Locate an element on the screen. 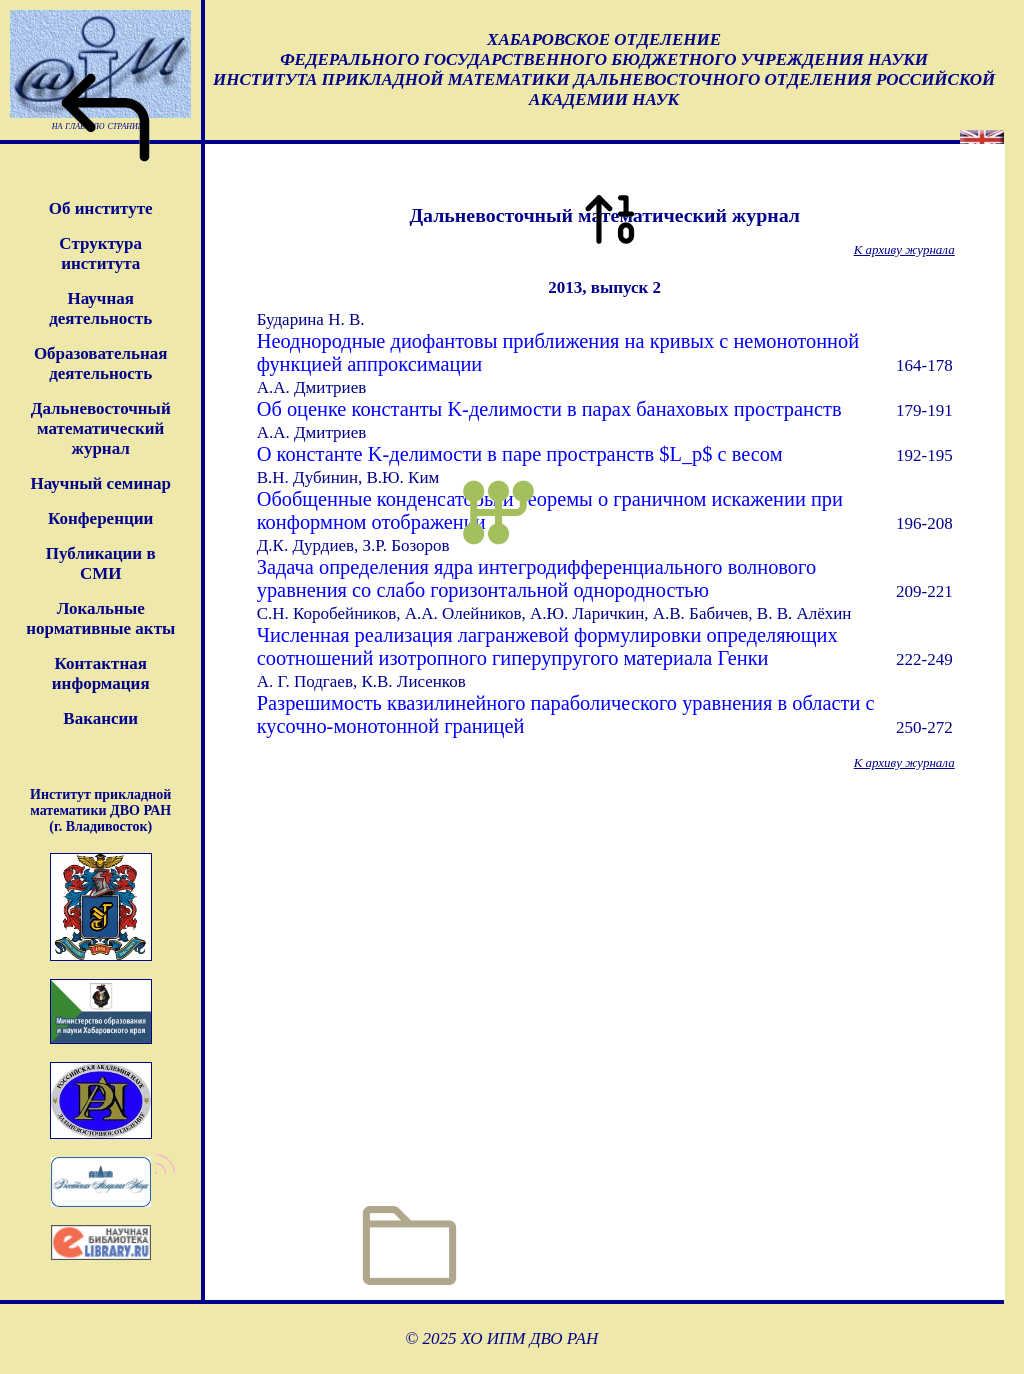  subscribe to RSS feed is located at coordinates (163, 1165).